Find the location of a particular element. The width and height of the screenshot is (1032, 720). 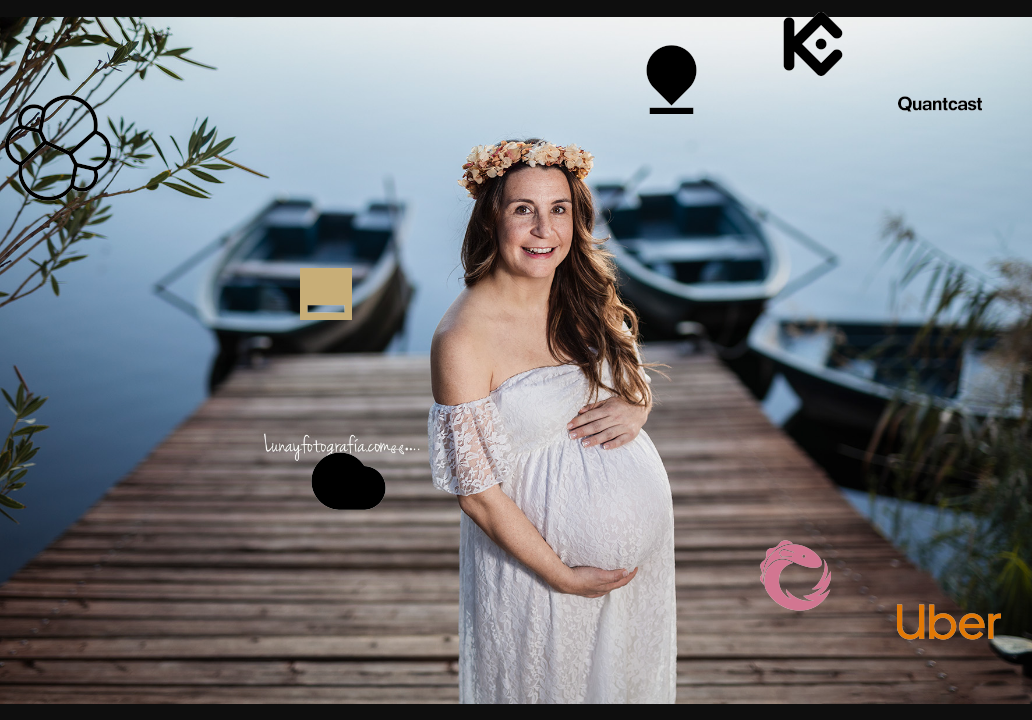

ReactiveX library or framework logo is located at coordinates (795, 575).